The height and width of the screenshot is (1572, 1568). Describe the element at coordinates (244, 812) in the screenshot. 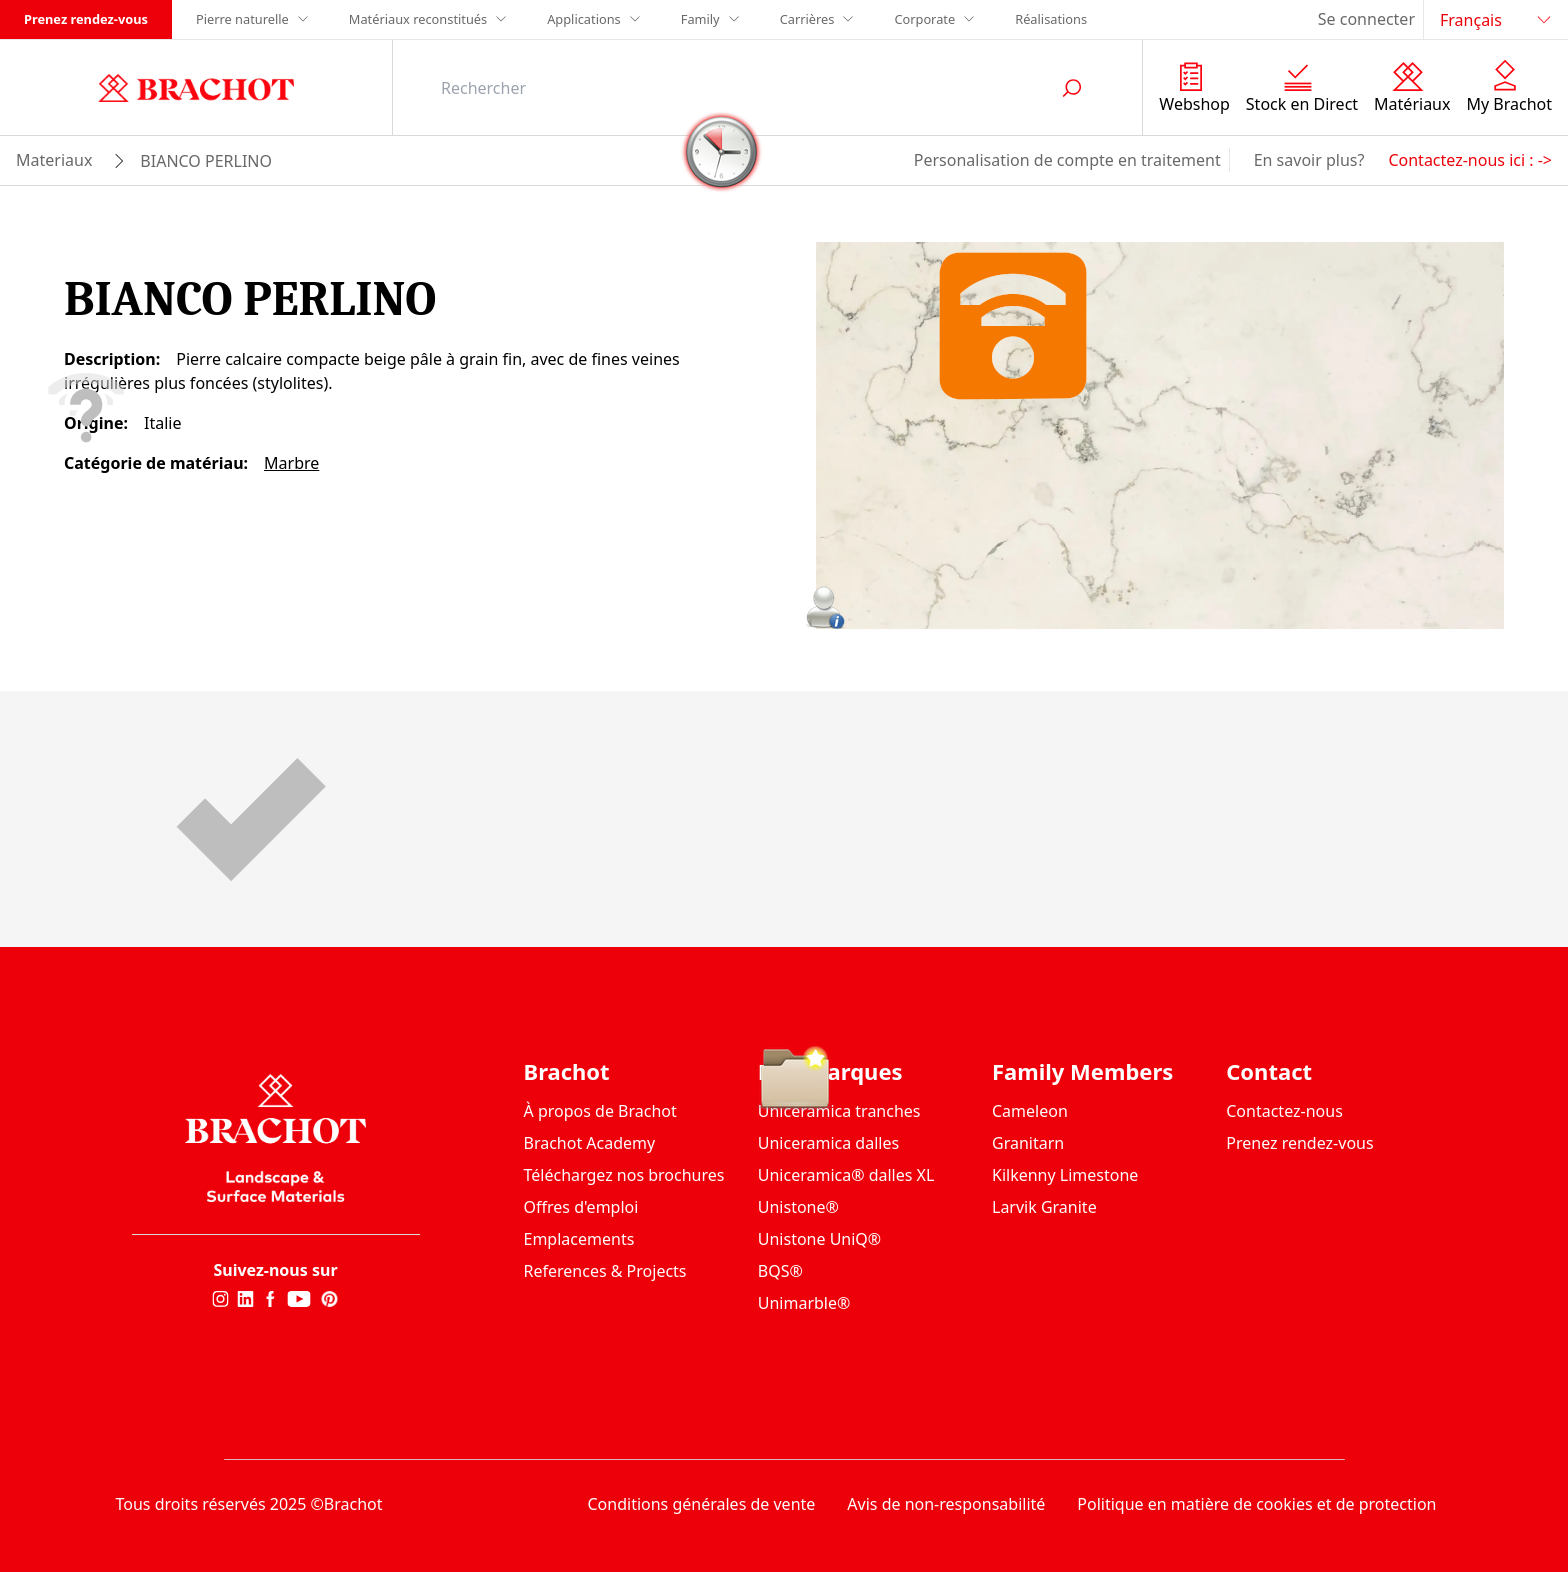

I see `indicates a completed or successful action` at that location.